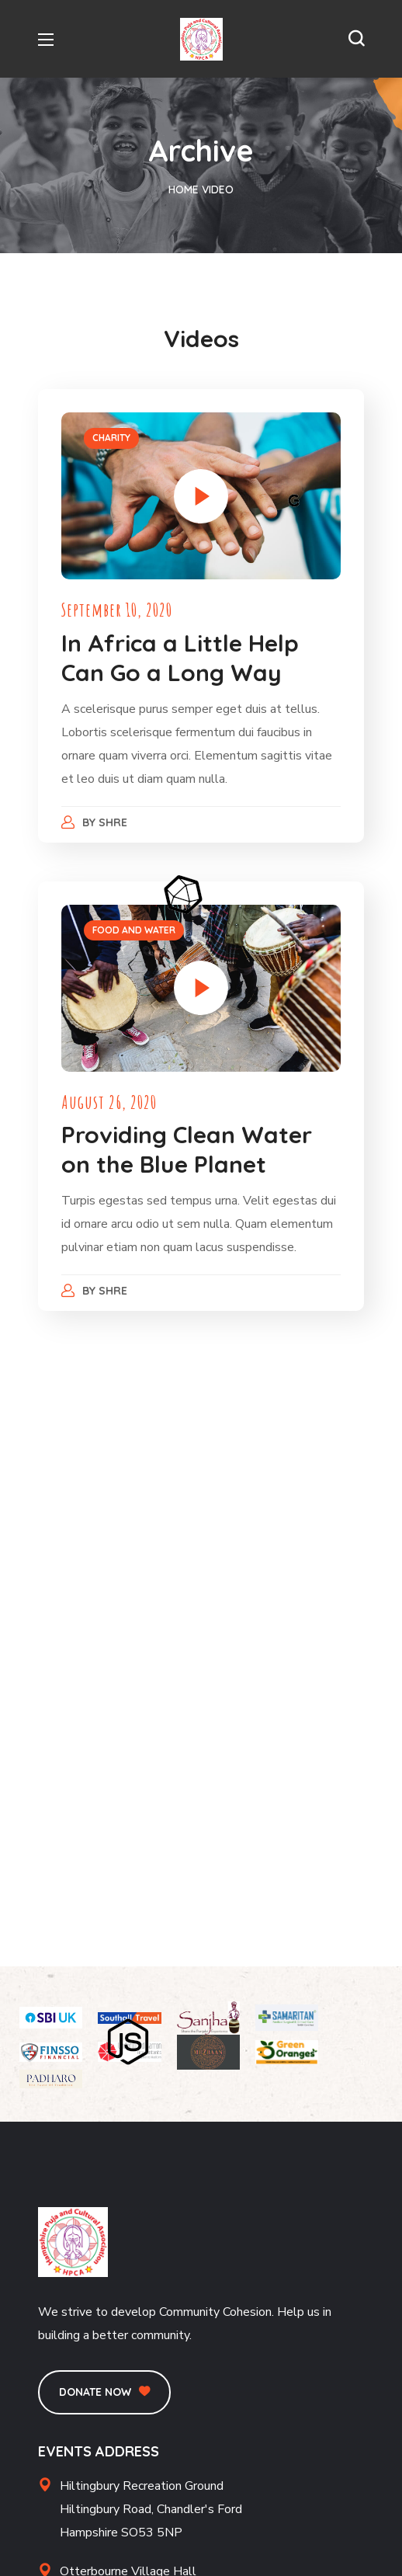 Image resolution: width=402 pixels, height=2576 pixels. Describe the element at coordinates (183, 895) in the screenshot. I see `influxdb time-series database logo` at that location.